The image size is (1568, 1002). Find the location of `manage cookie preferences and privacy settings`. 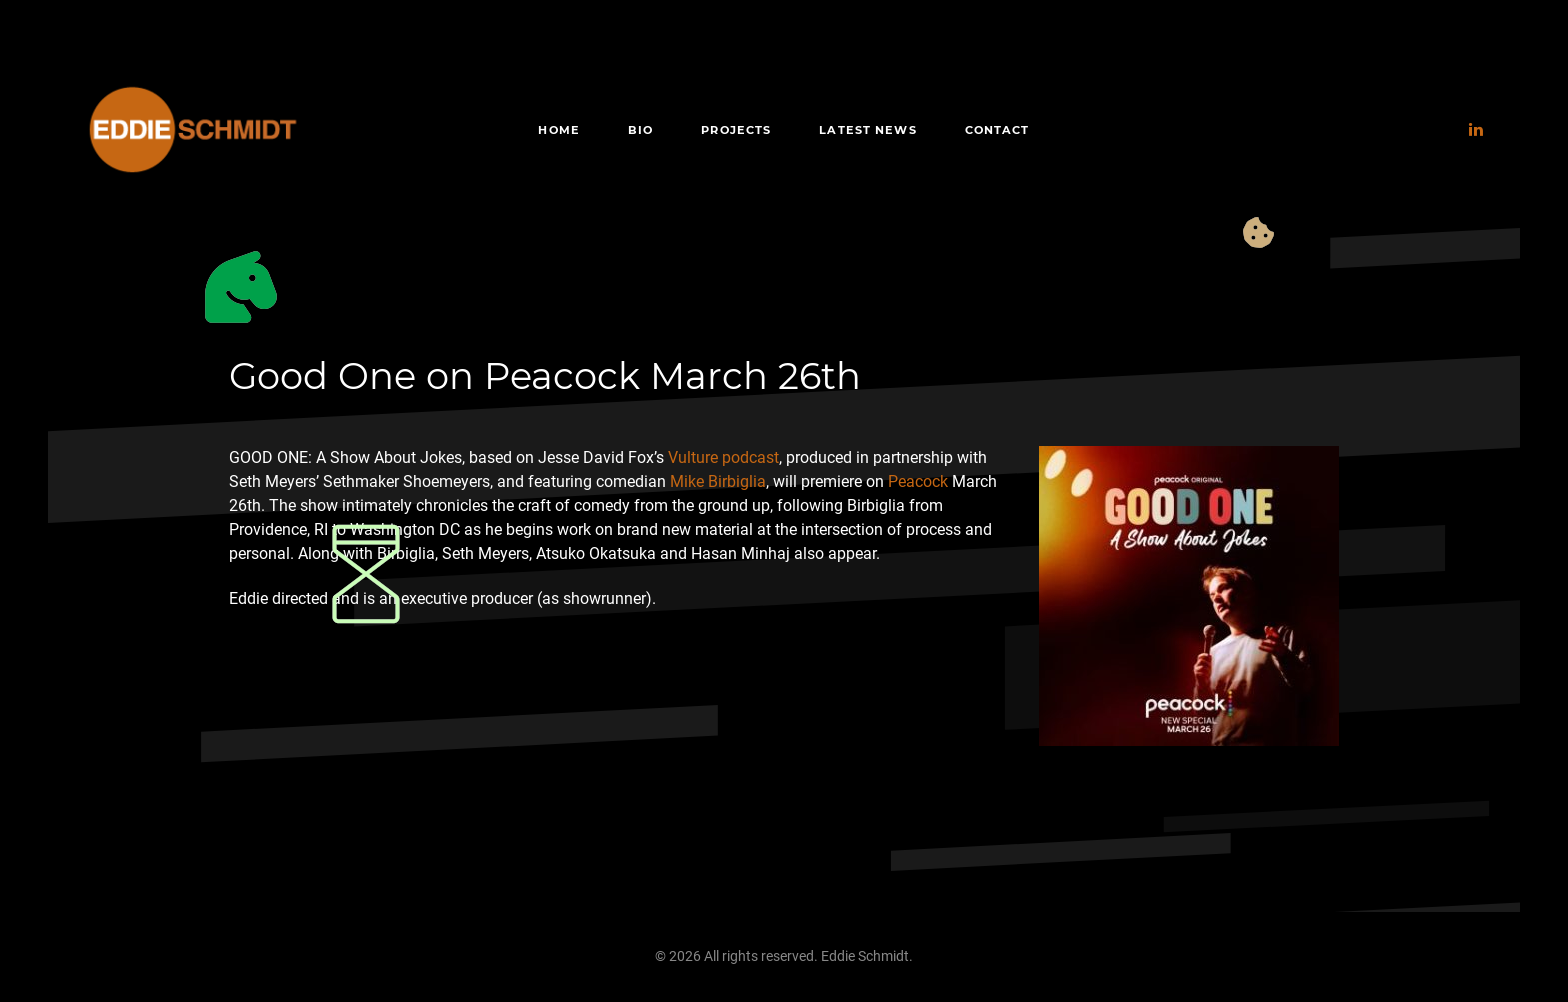

manage cookie preferences and privacy settings is located at coordinates (1258, 232).